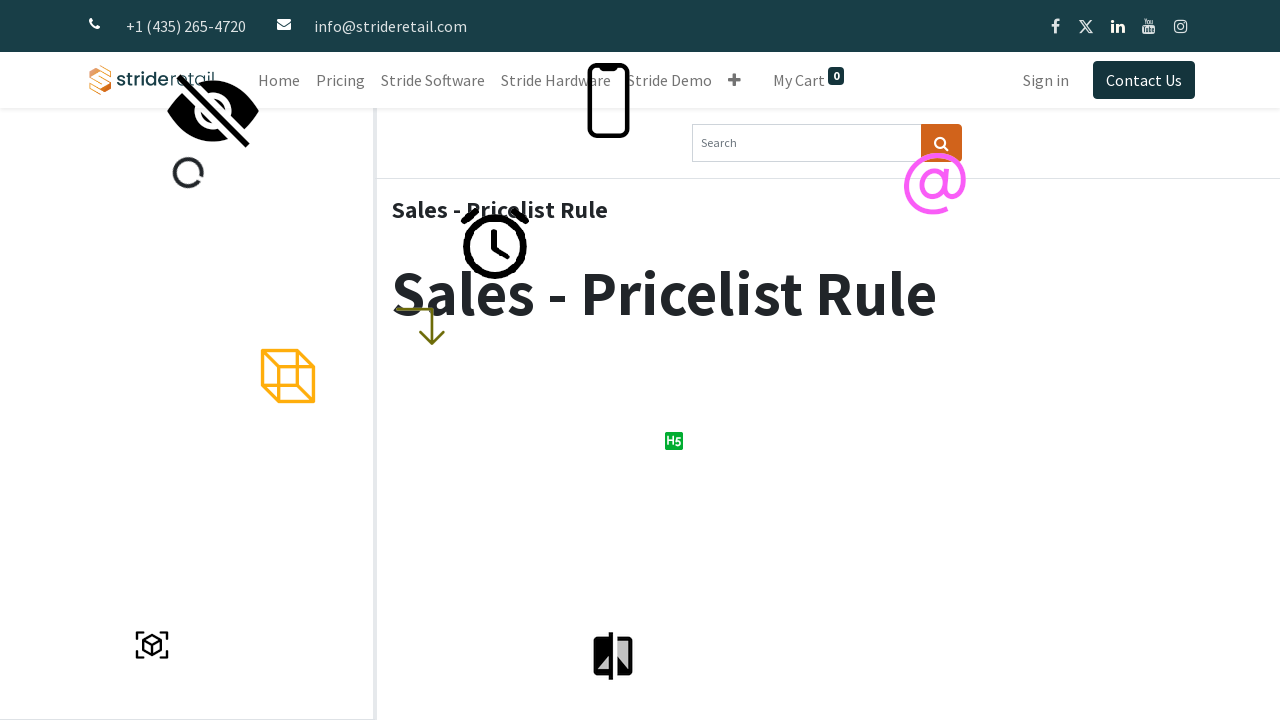  I want to click on compare two images side by side, so click(613, 656).